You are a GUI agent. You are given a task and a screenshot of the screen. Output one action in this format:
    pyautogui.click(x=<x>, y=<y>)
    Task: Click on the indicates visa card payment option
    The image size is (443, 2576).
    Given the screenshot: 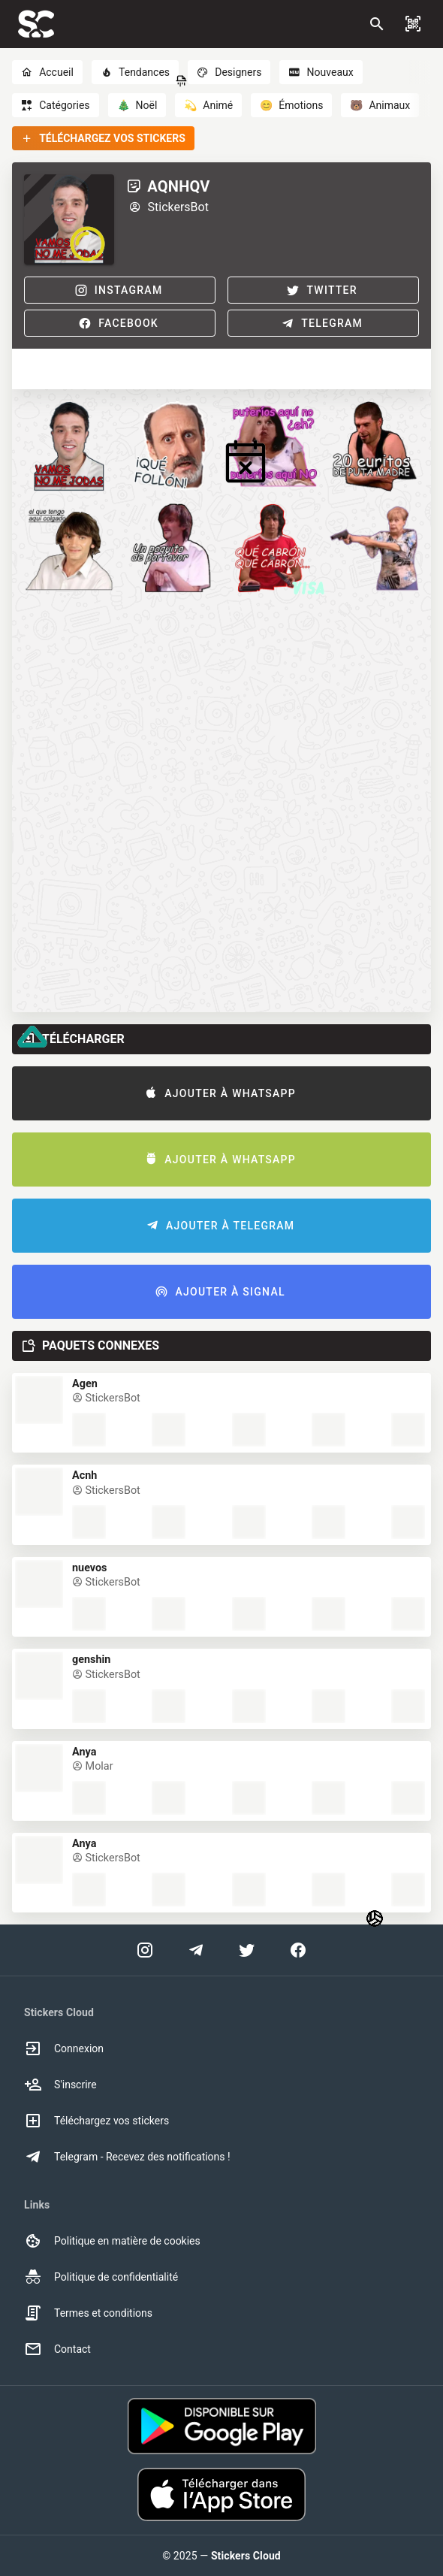 What is the action you would take?
    pyautogui.click(x=308, y=588)
    